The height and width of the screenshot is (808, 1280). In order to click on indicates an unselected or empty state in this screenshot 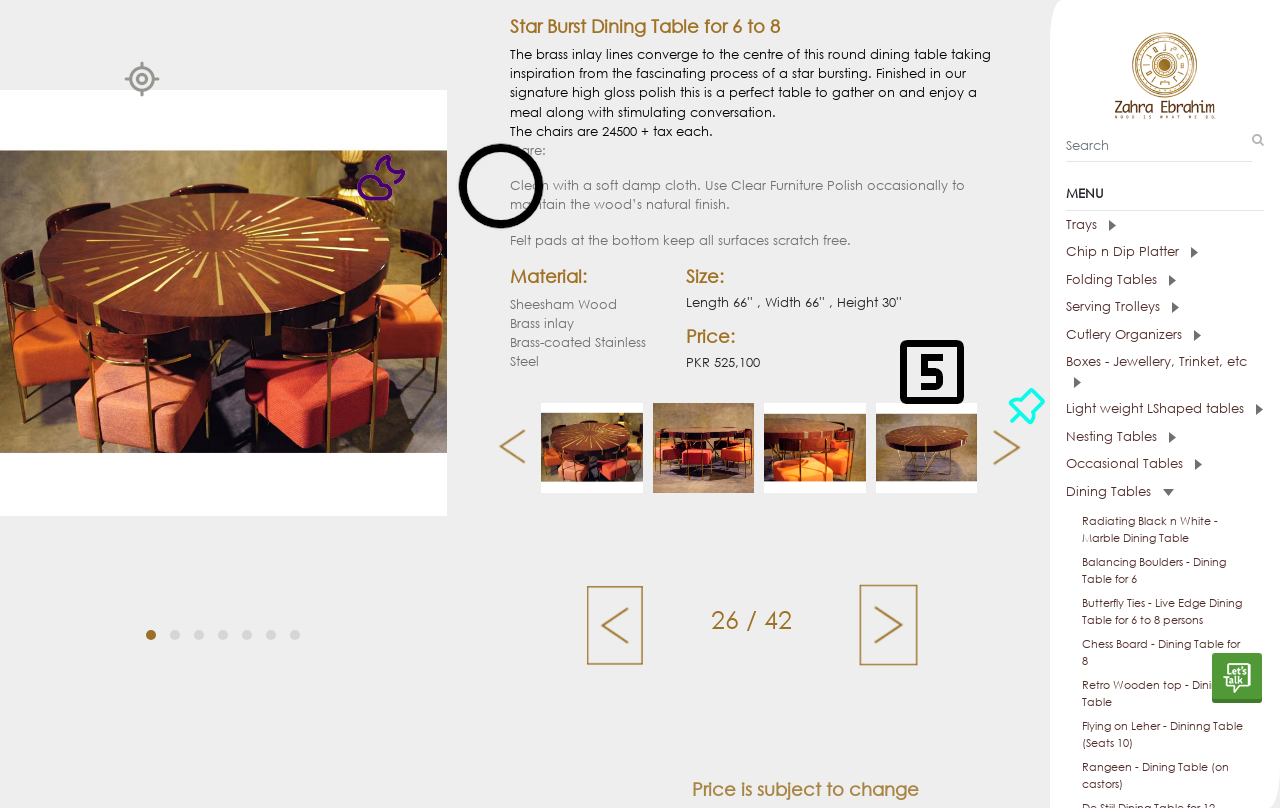, I will do `click(501, 186)`.